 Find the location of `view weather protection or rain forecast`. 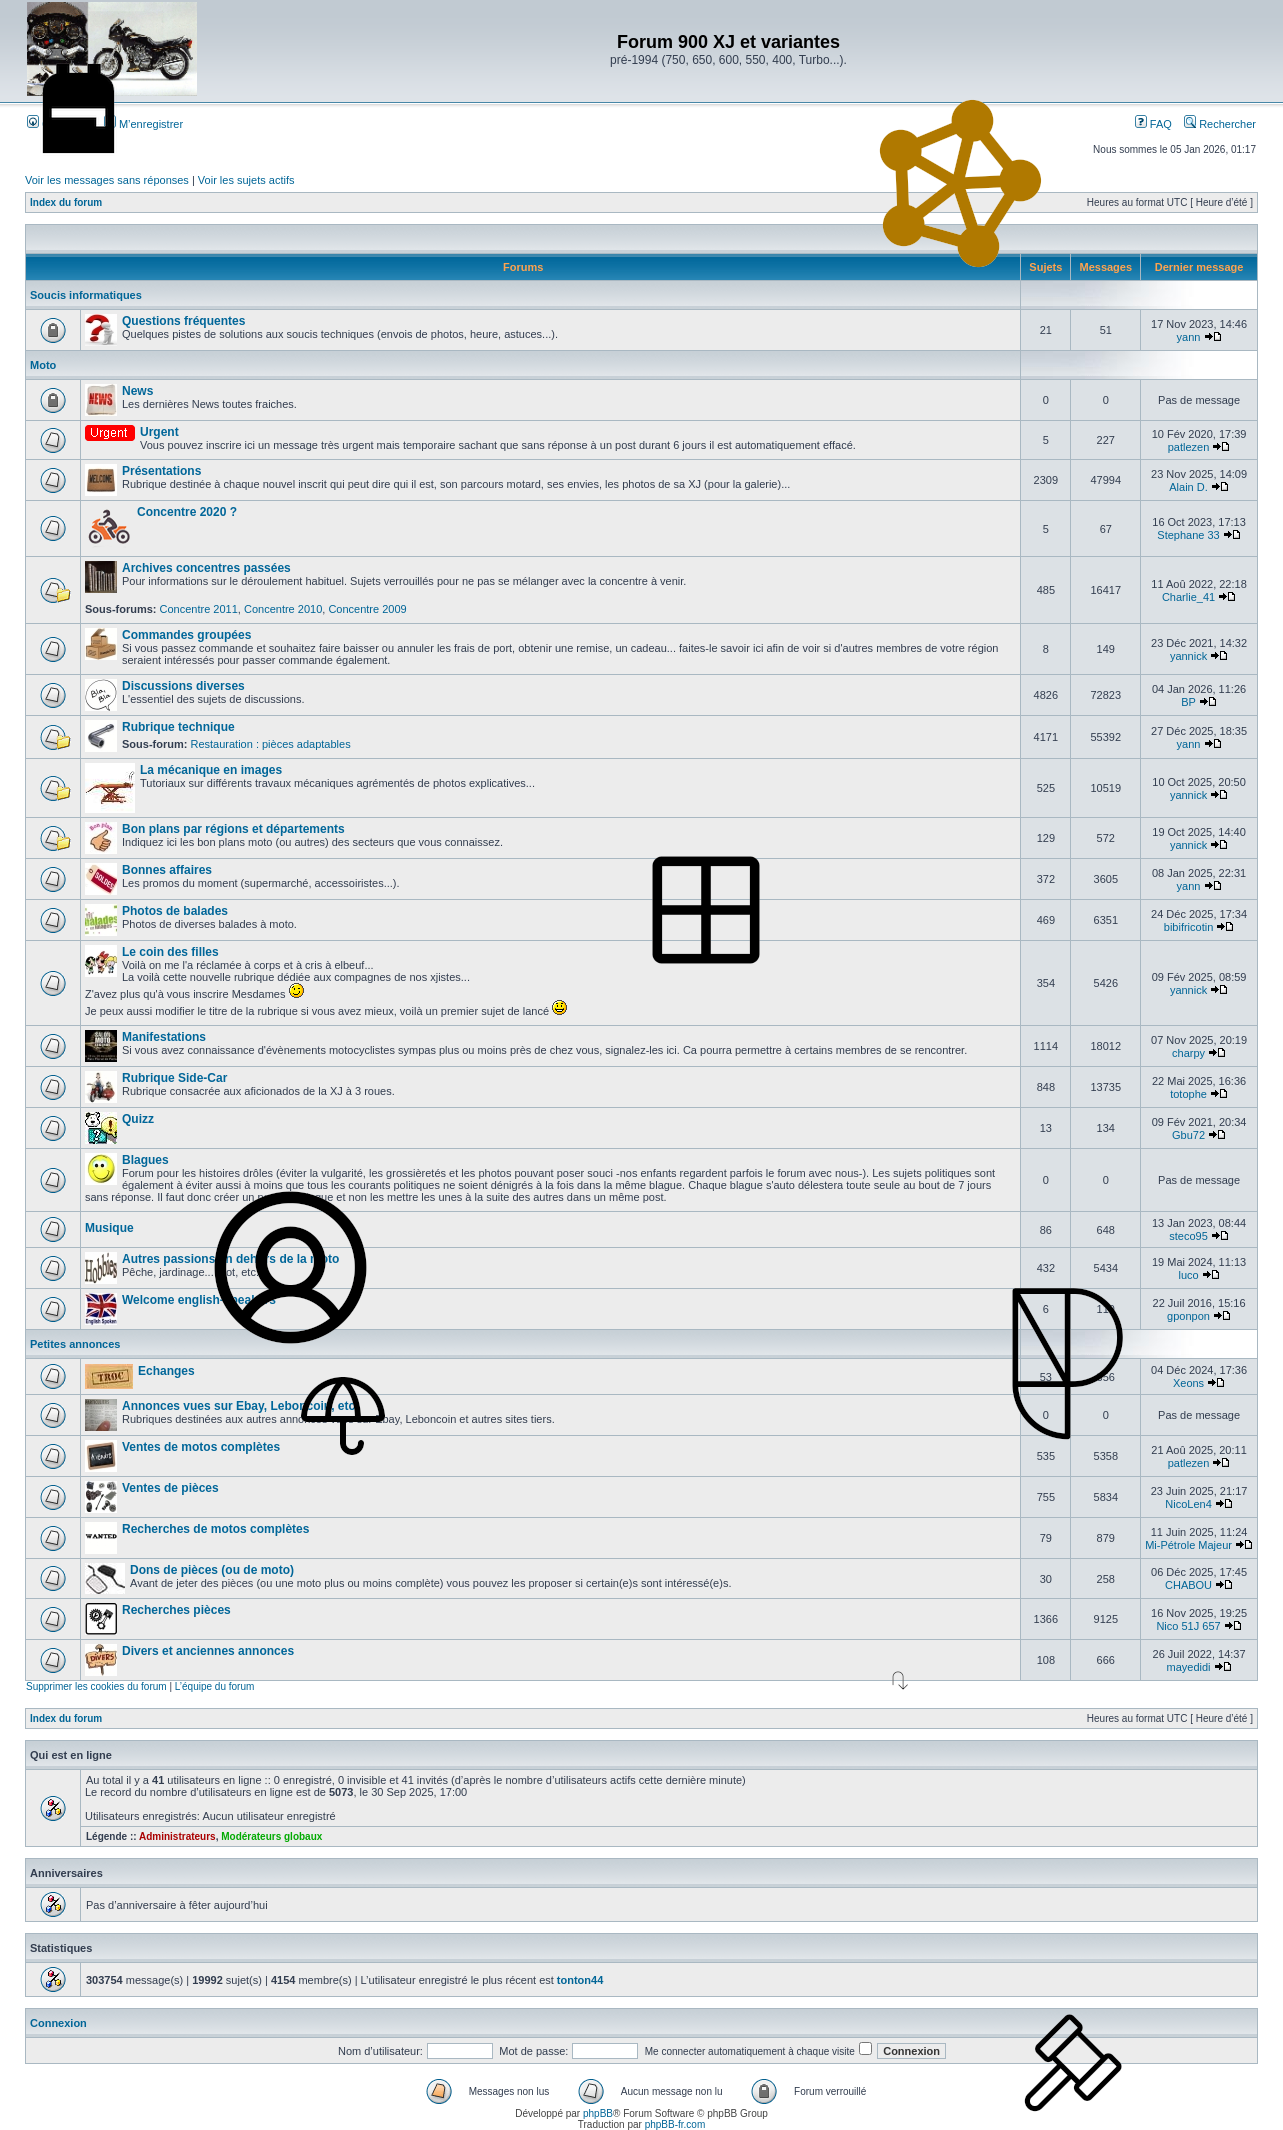

view weather protection or rain forecast is located at coordinates (343, 1416).